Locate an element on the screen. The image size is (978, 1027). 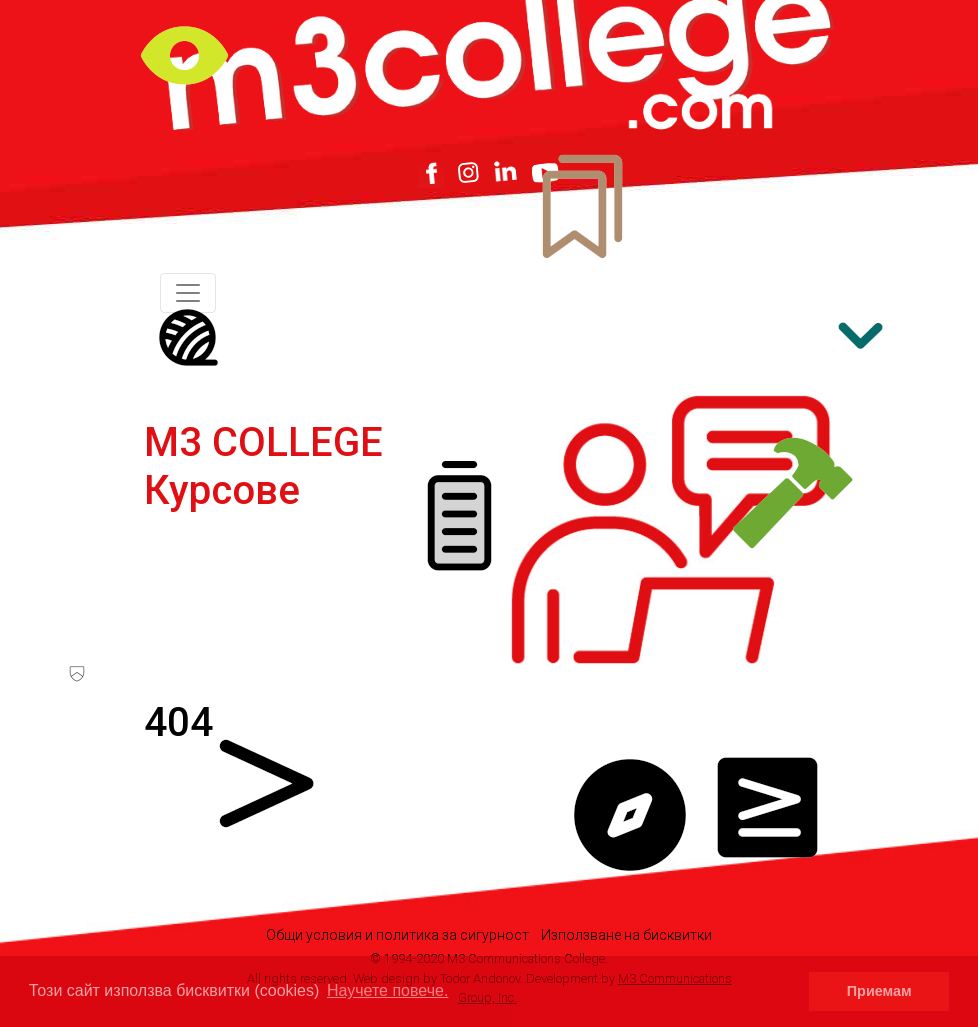
access tools or settings is located at coordinates (793, 492).